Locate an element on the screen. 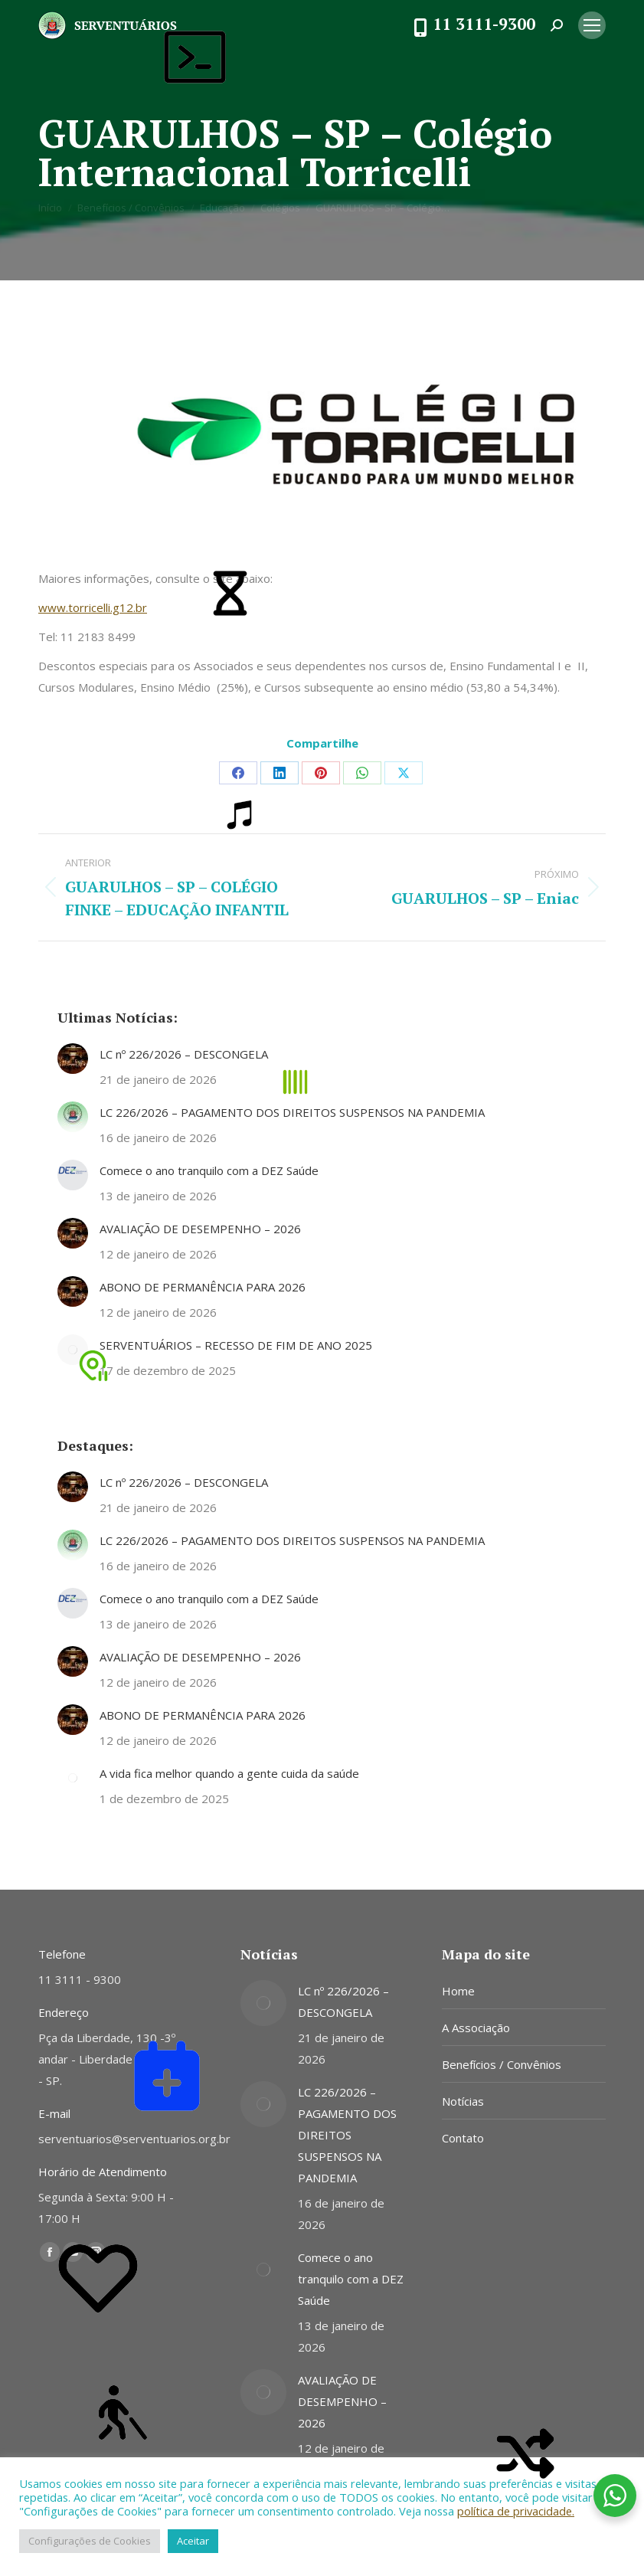 Image resolution: width=644 pixels, height=2576 pixels. shuffle or randomize content is located at coordinates (525, 2453).